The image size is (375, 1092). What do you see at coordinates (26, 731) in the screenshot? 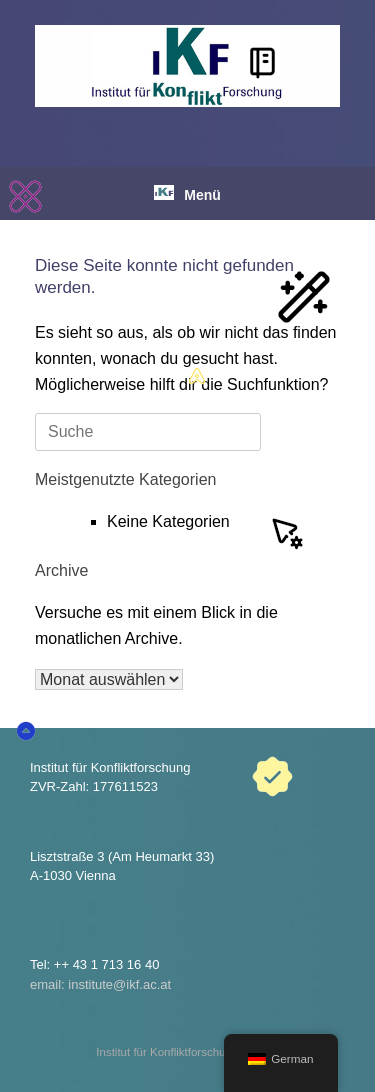
I see `scroll to top of page` at bounding box center [26, 731].